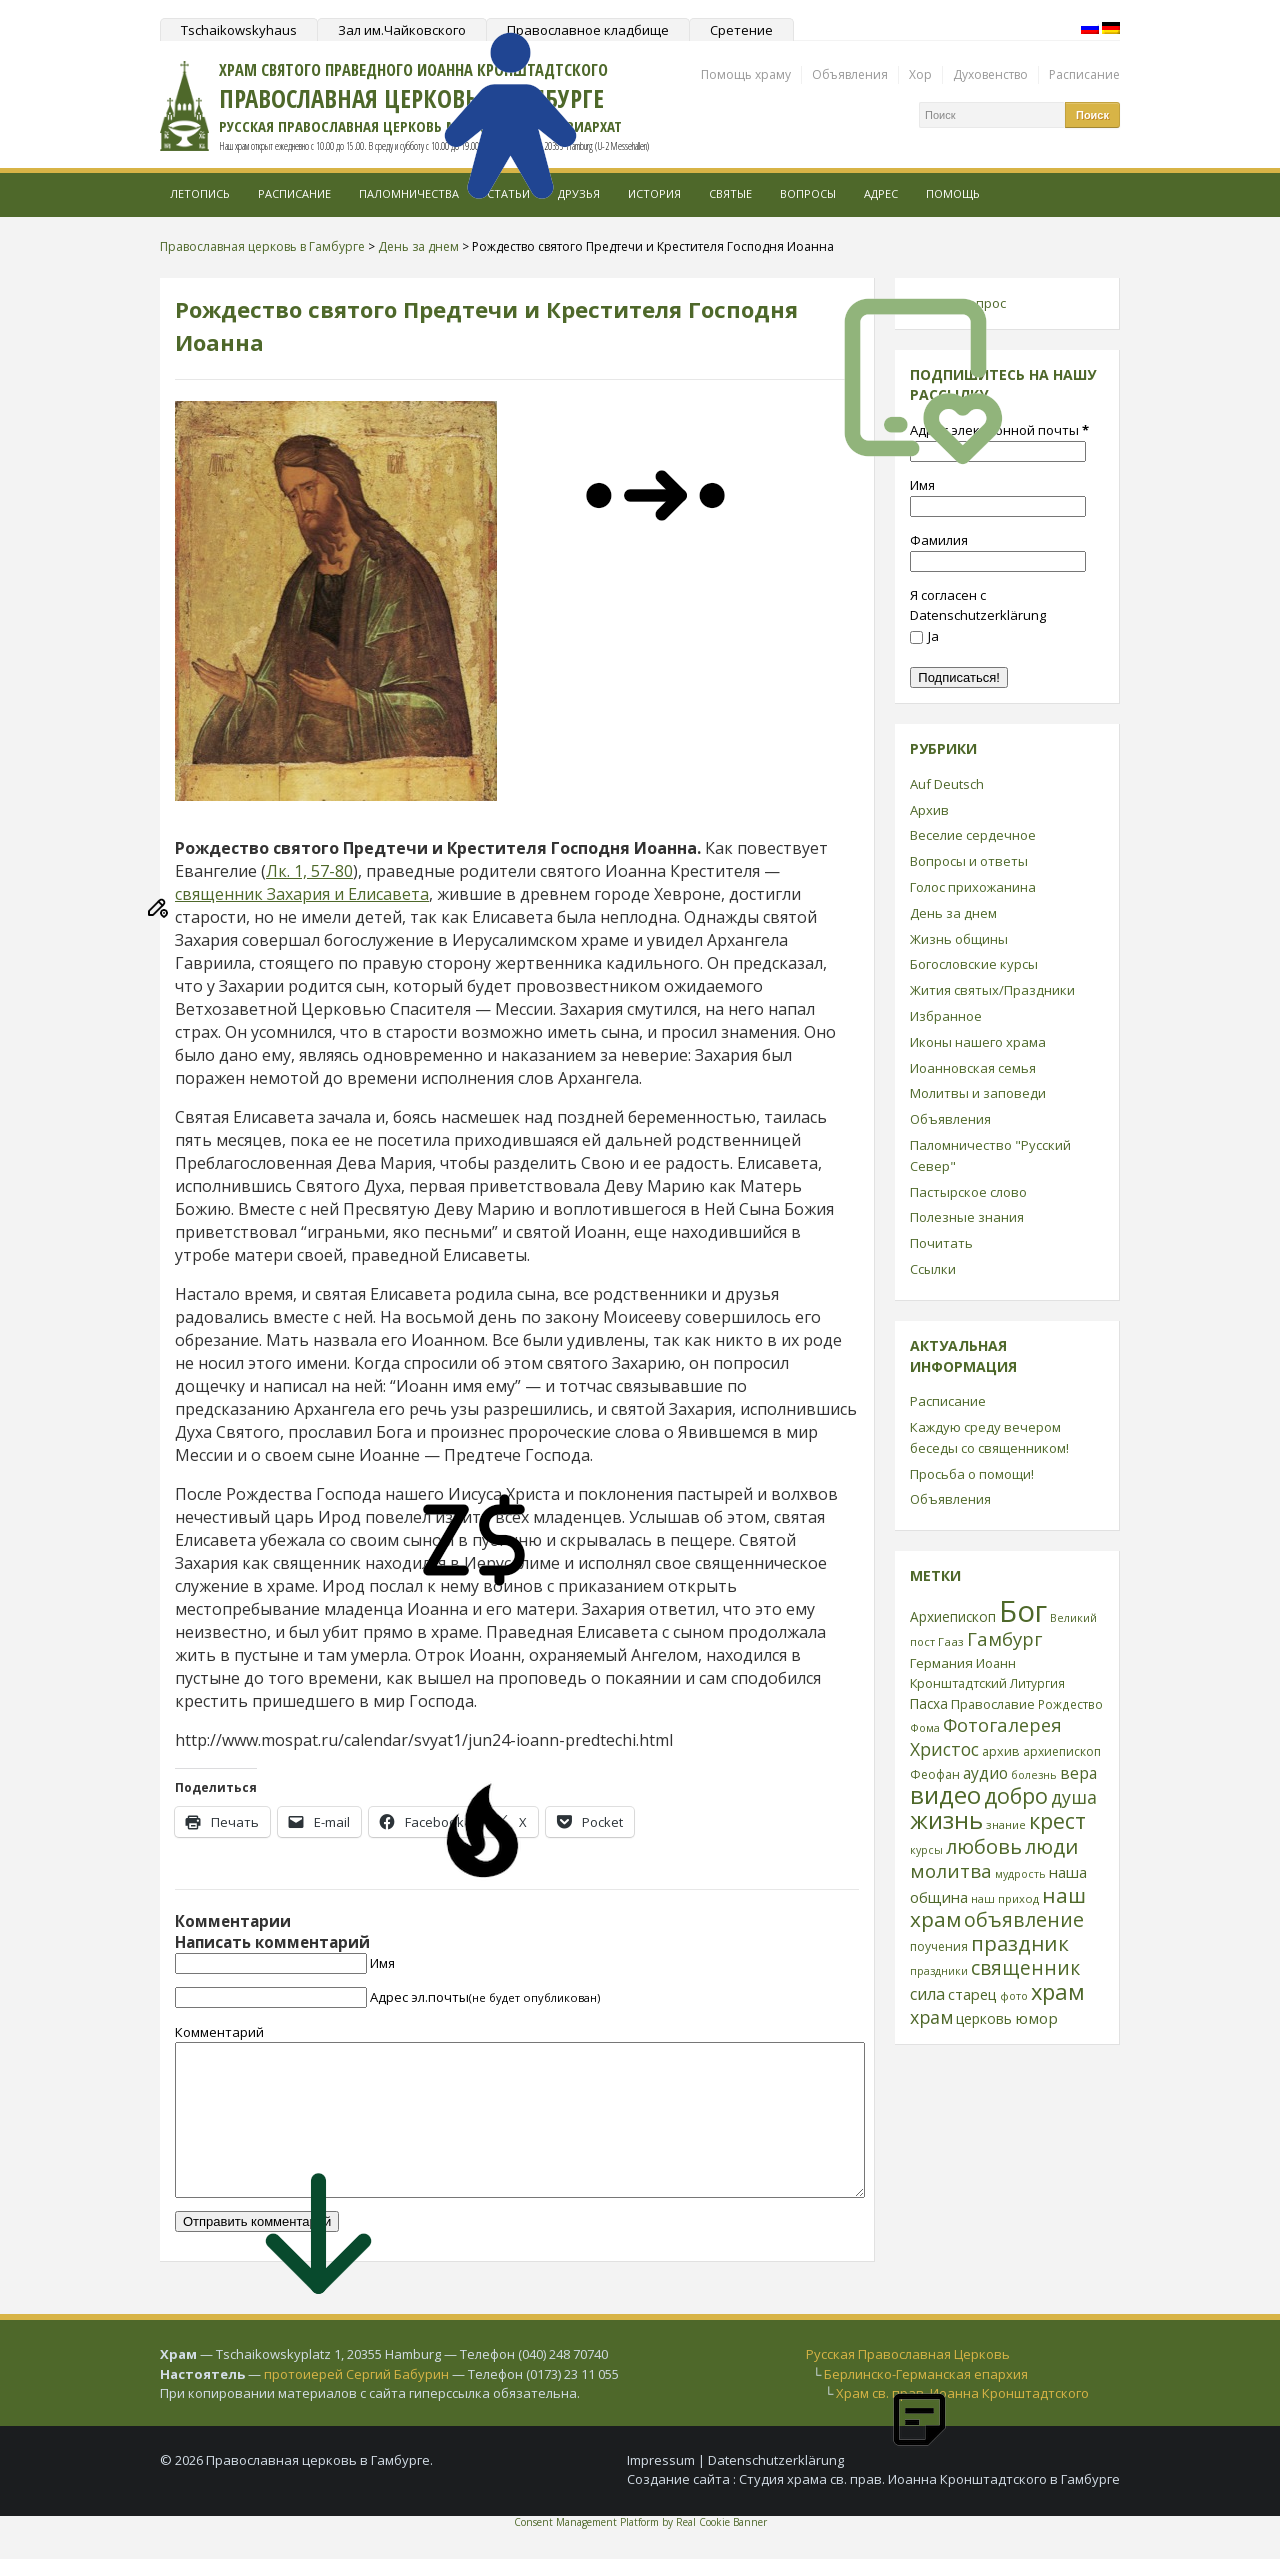  What do you see at coordinates (474, 1540) in the screenshot?
I see `indicates zimbabwean dollar currency` at bounding box center [474, 1540].